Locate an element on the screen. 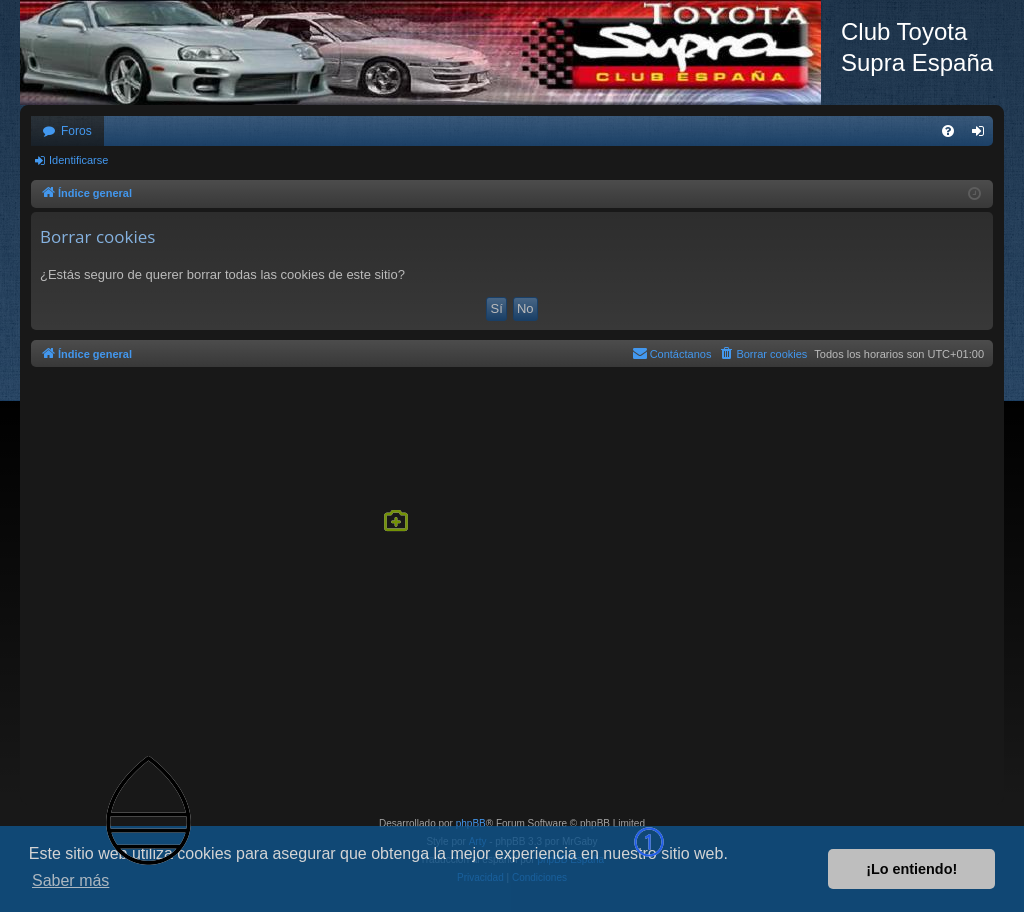  indicates partial fill level or liquid amount is located at coordinates (148, 814).